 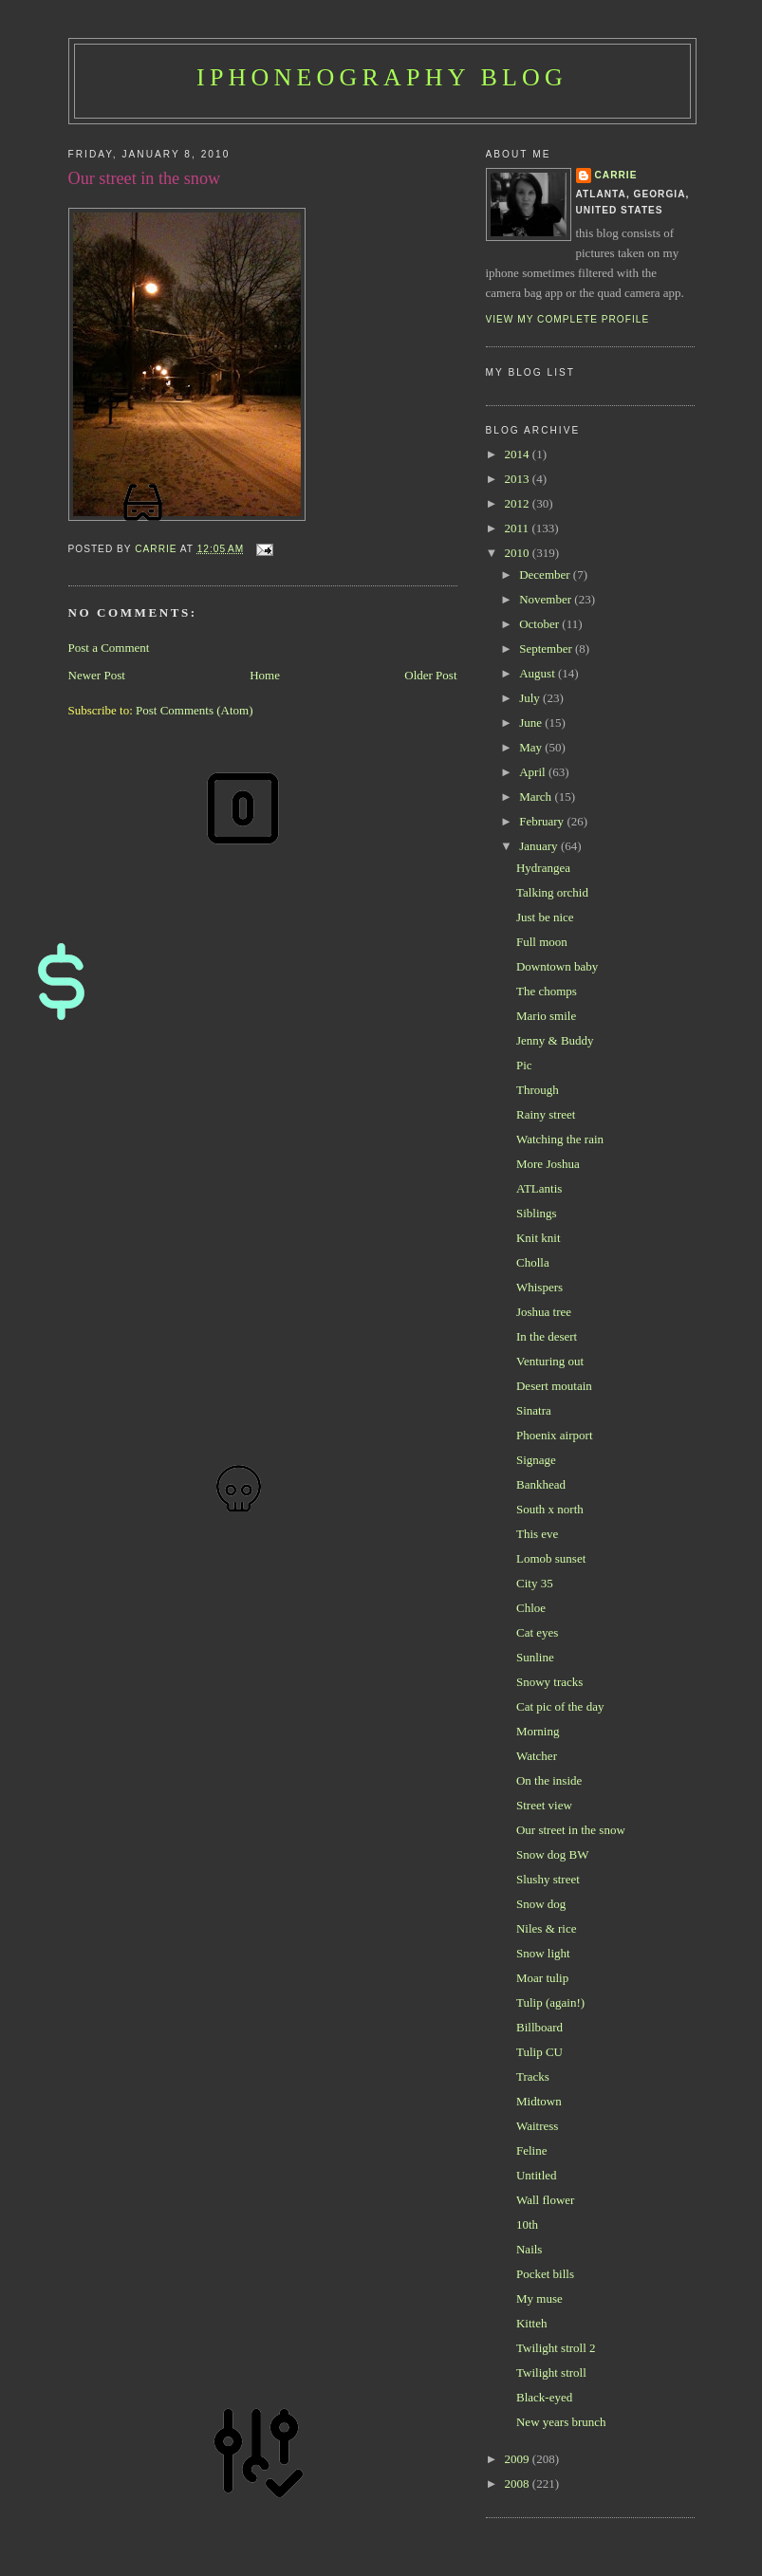 I want to click on represents the letter "o" in a text or keyboard input, so click(x=243, y=808).